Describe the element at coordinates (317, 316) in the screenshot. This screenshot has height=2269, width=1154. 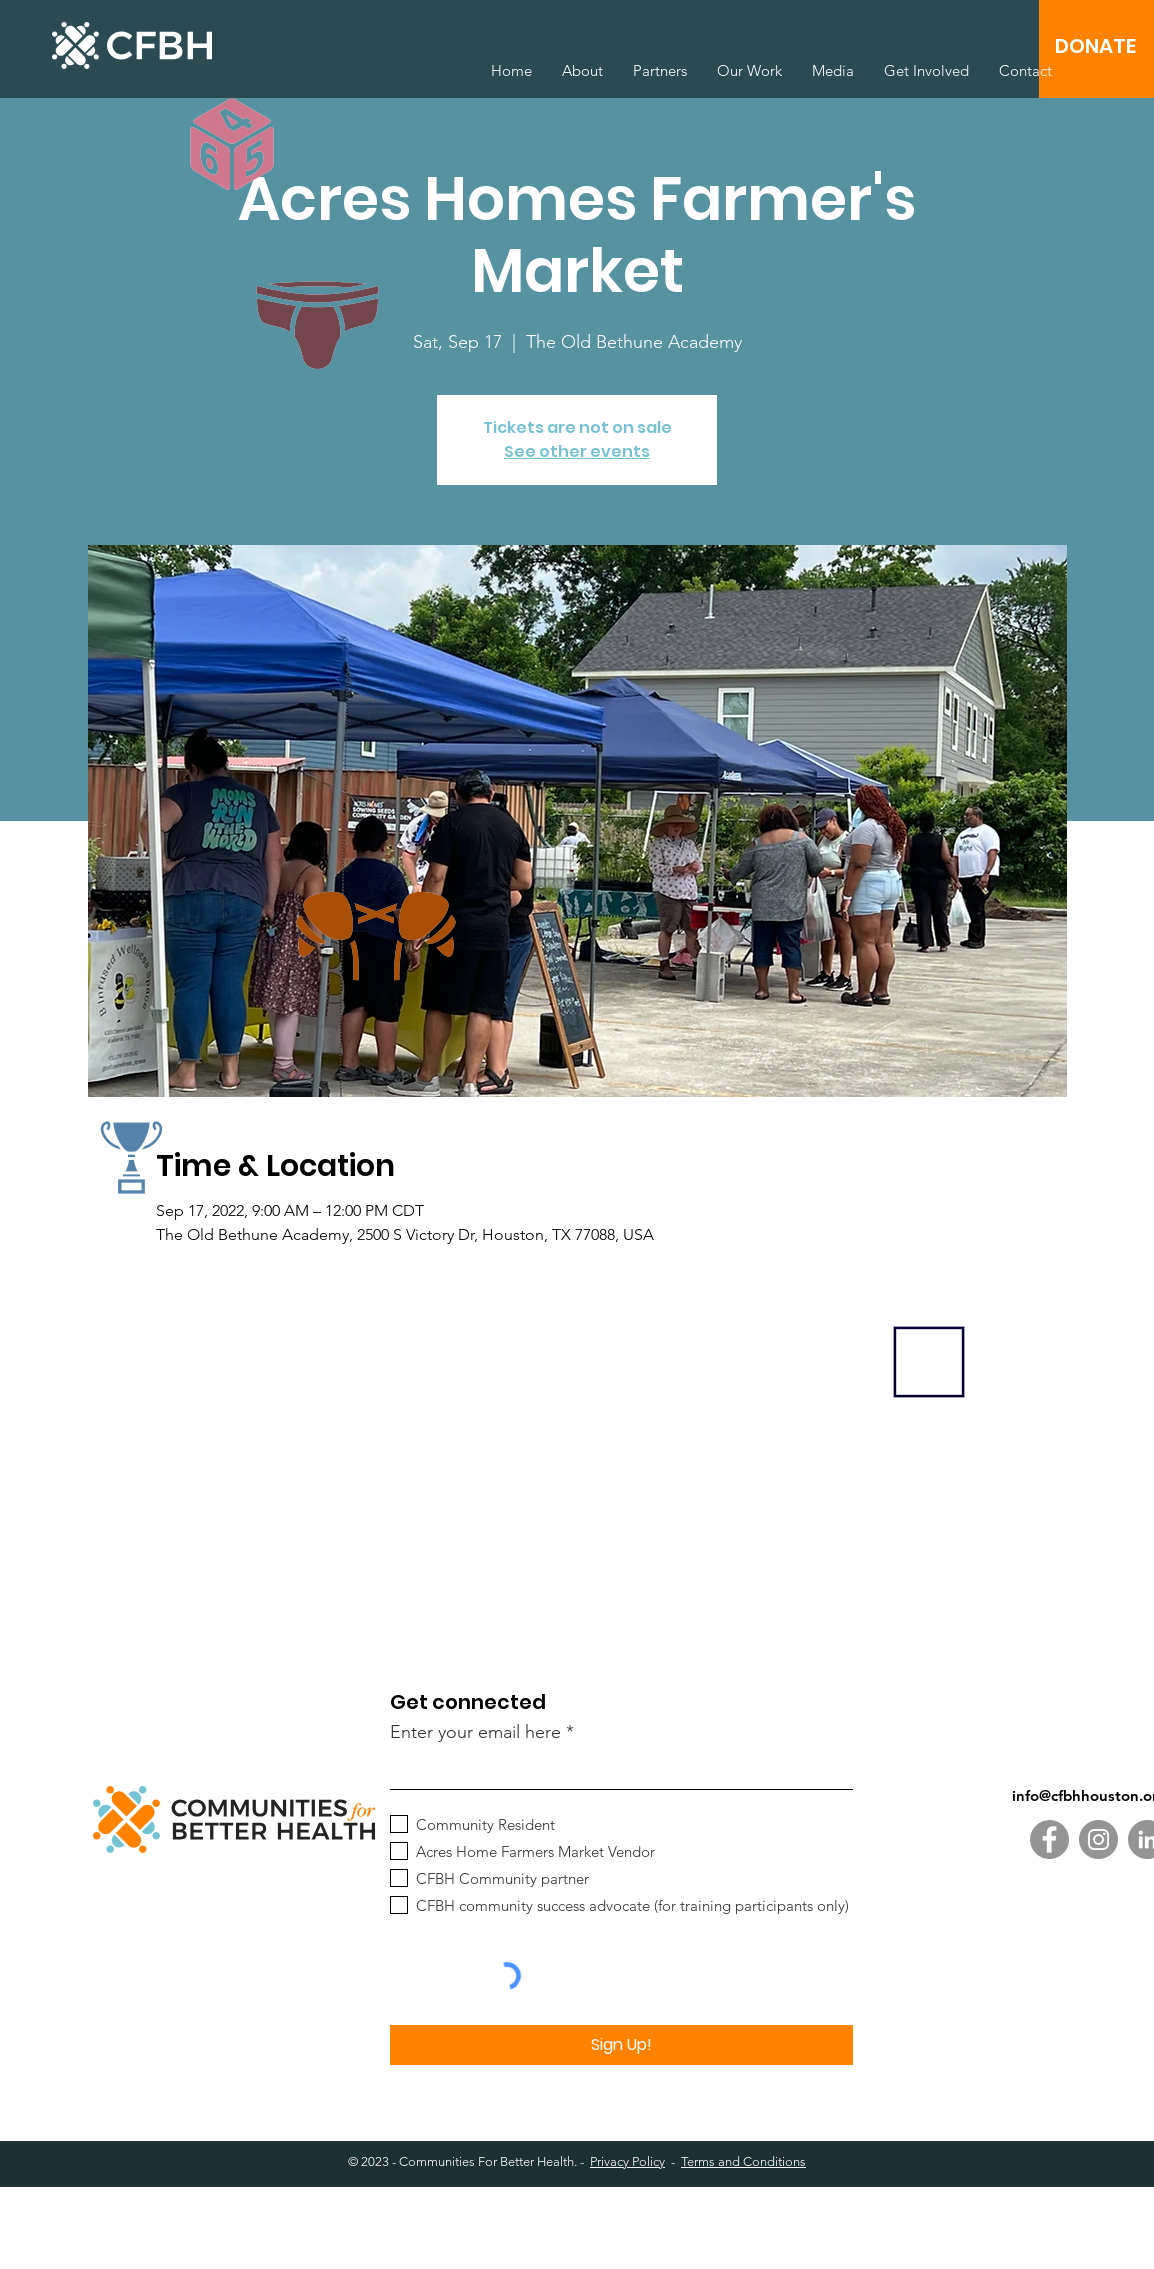
I see `browse underwear or intimate apparel category` at that location.